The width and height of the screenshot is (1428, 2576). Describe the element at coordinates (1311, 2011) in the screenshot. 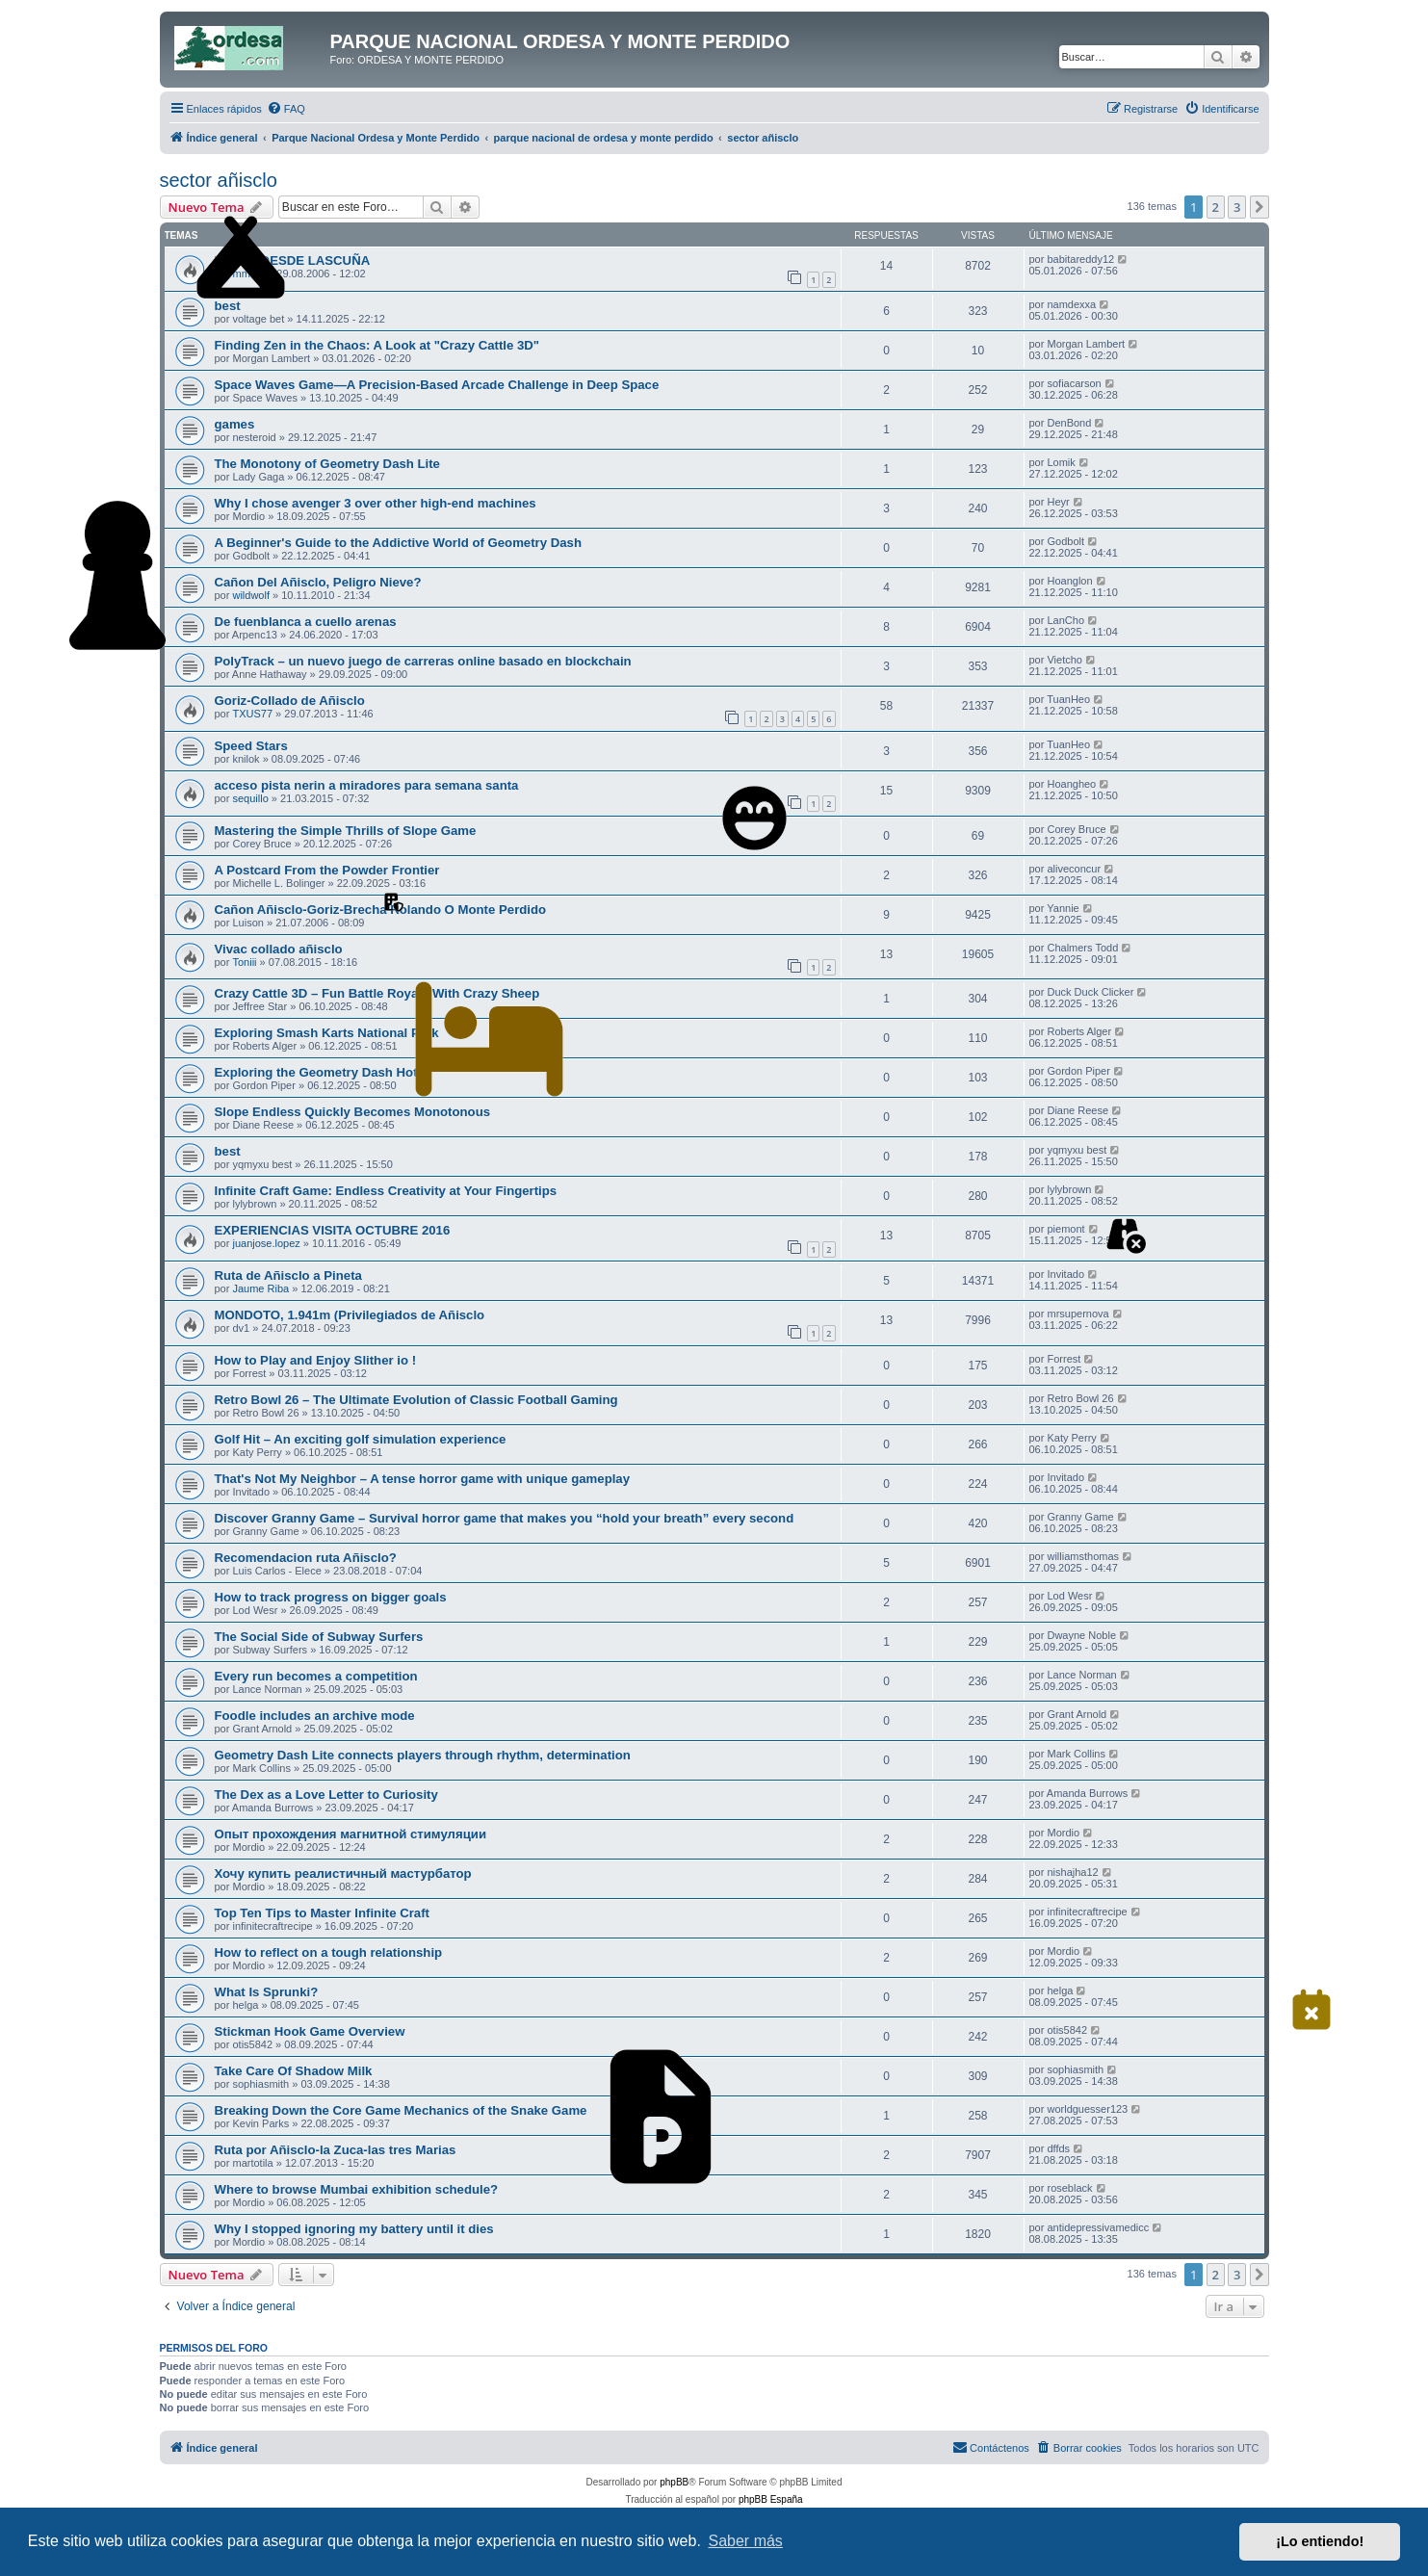

I see `cancel or delete a scheduled event` at that location.